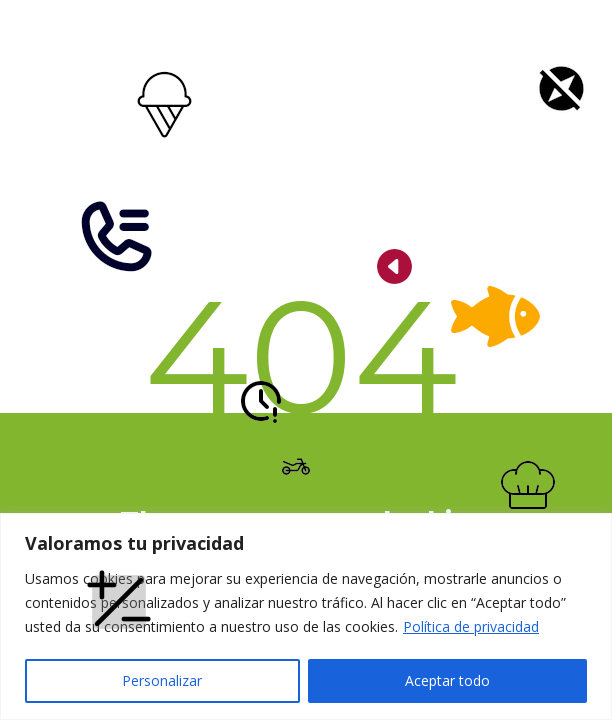 The width and height of the screenshot is (612, 720). Describe the element at coordinates (296, 467) in the screenshot. I see `select motorcycle as vehicle type` at that location.